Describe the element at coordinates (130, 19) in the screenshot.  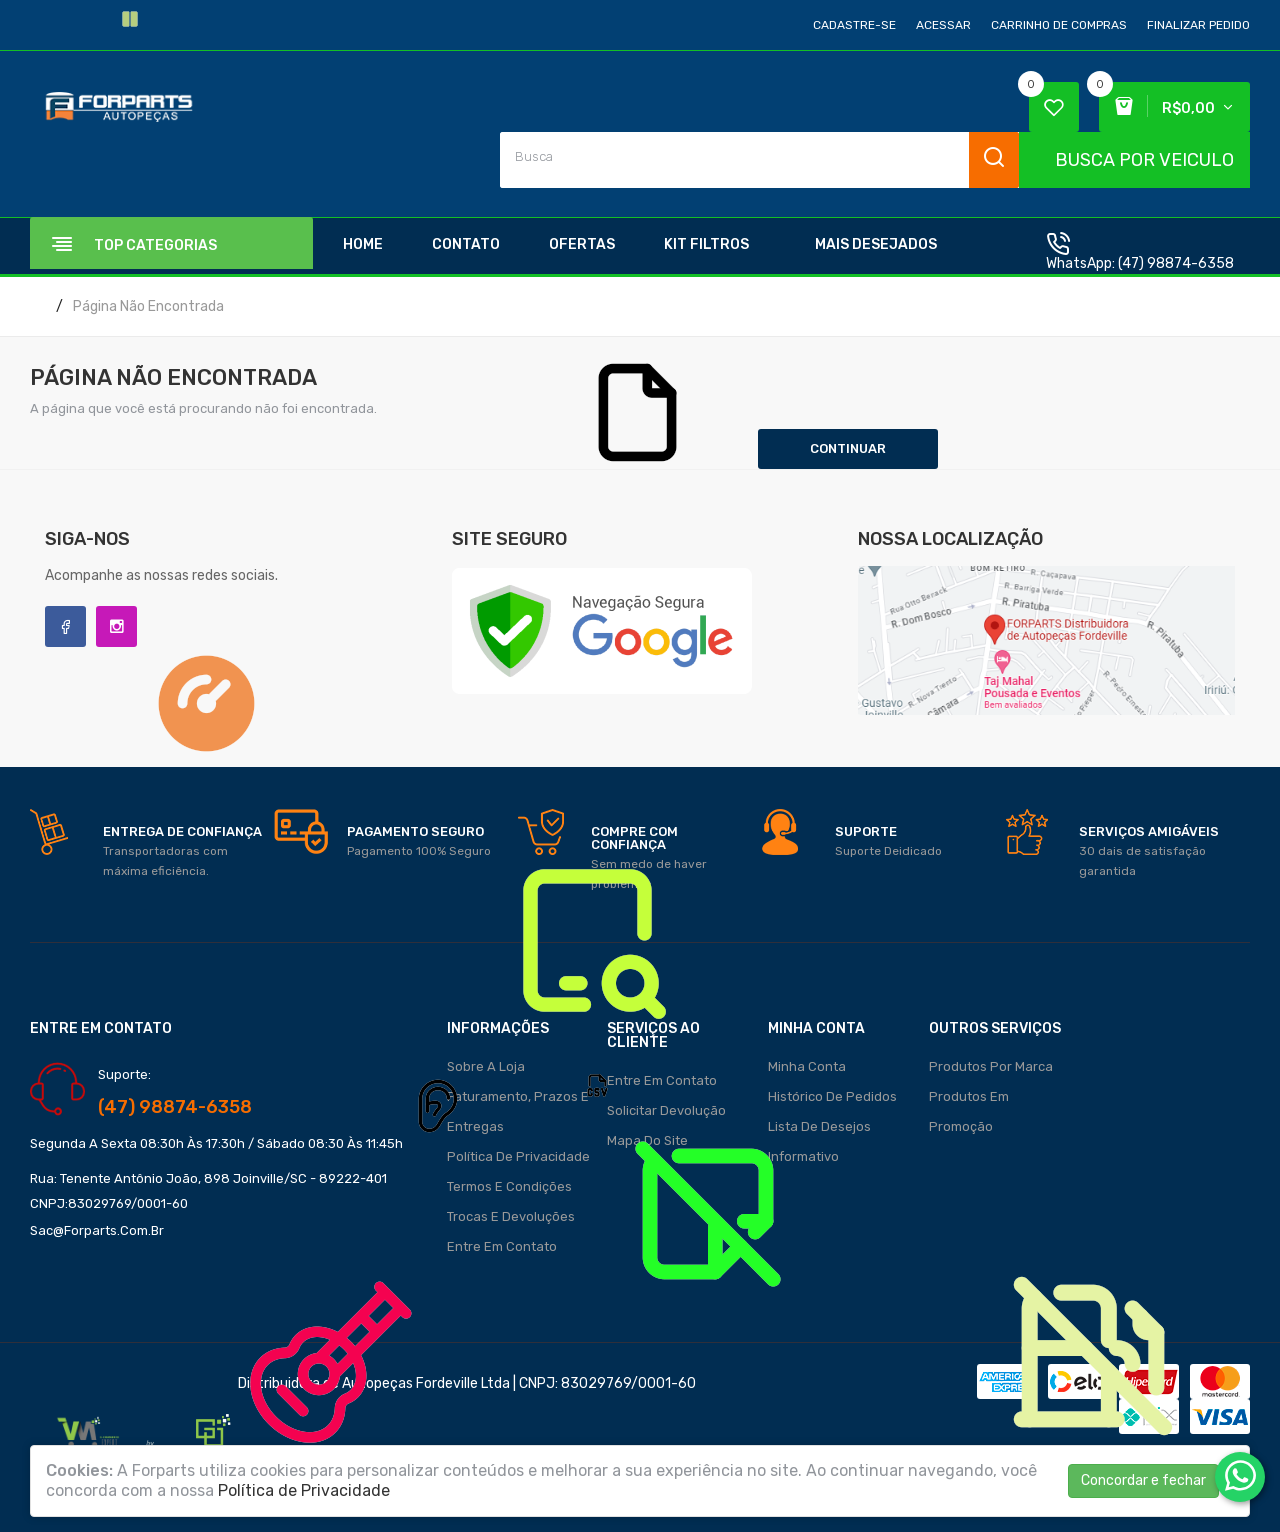
I see `switch to two-column layout` at that location.